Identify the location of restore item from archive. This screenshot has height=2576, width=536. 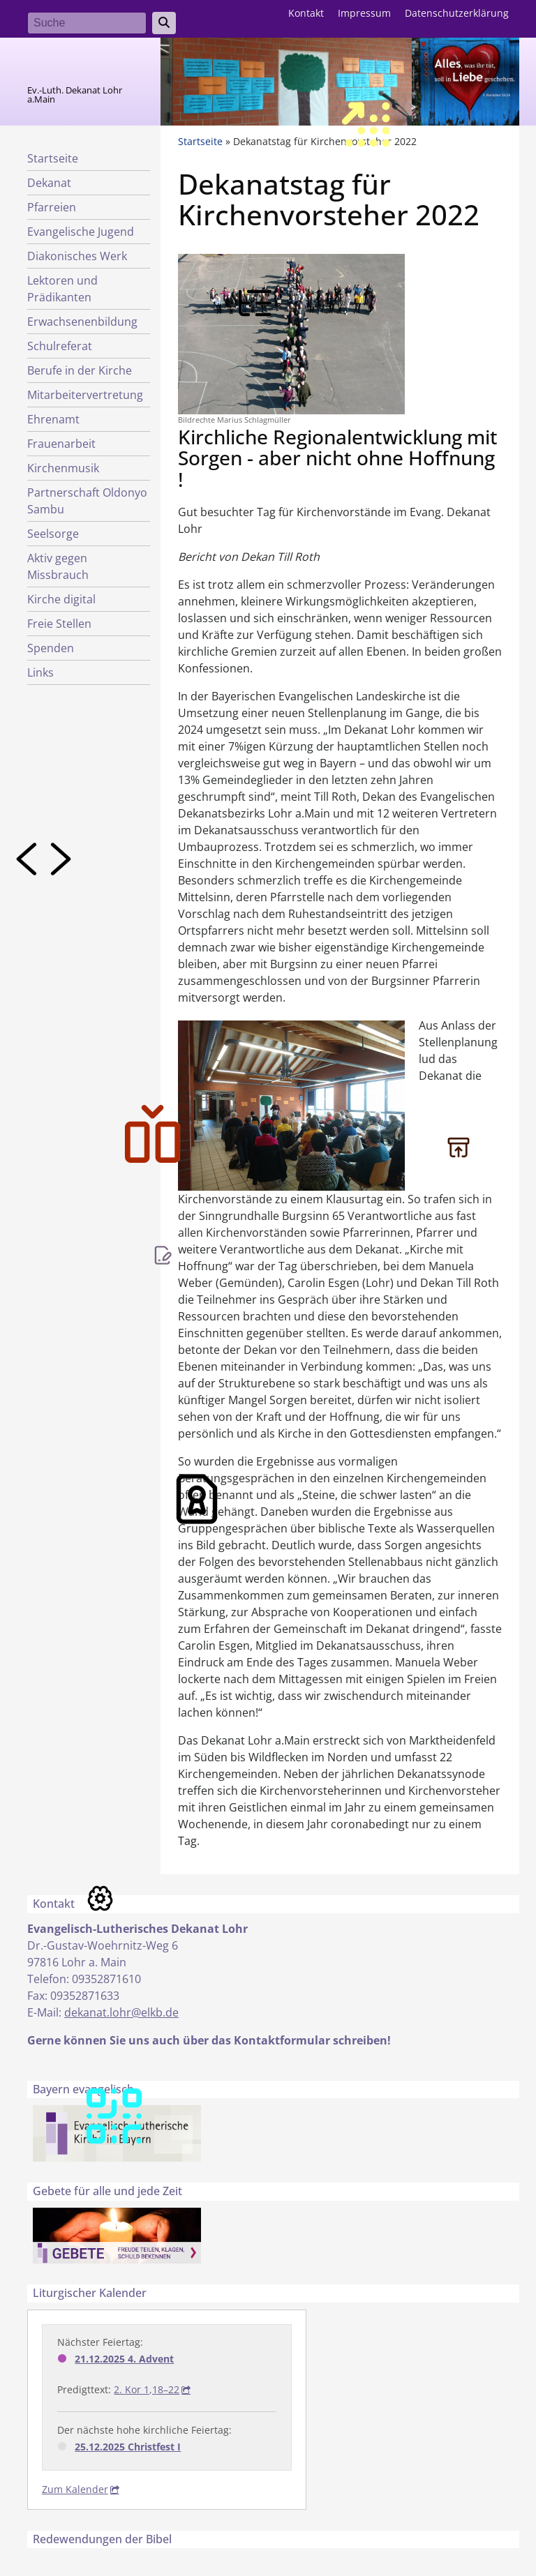
(459, 1147).